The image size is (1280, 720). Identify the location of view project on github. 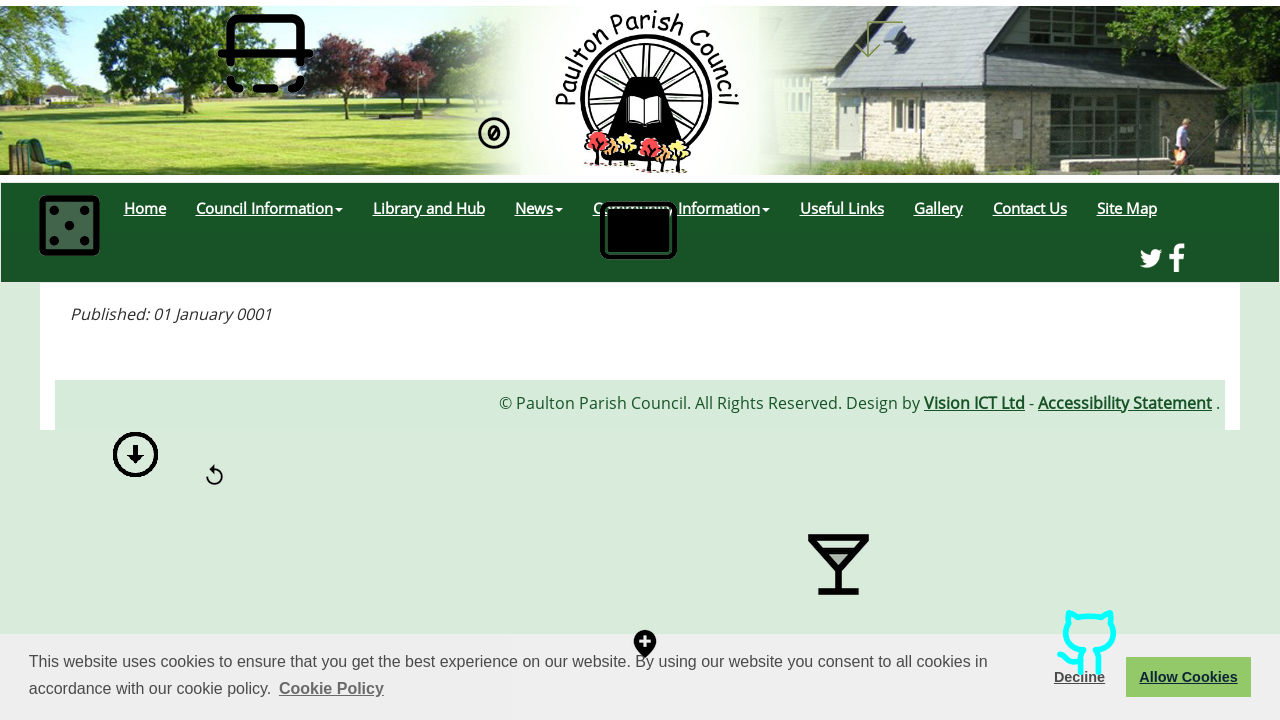
(1089, 642).